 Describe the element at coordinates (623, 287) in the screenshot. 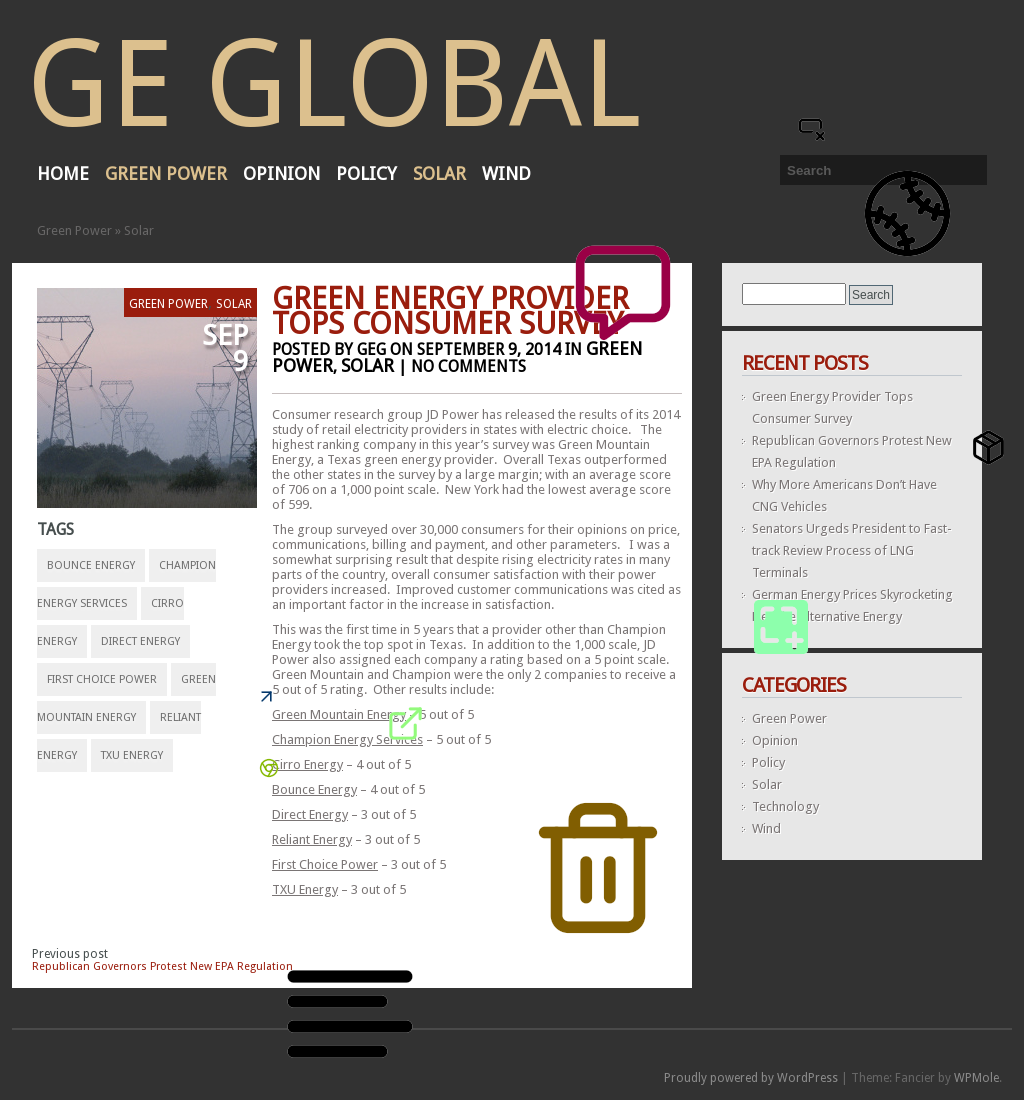

I see `open messaging or chat` at that location.